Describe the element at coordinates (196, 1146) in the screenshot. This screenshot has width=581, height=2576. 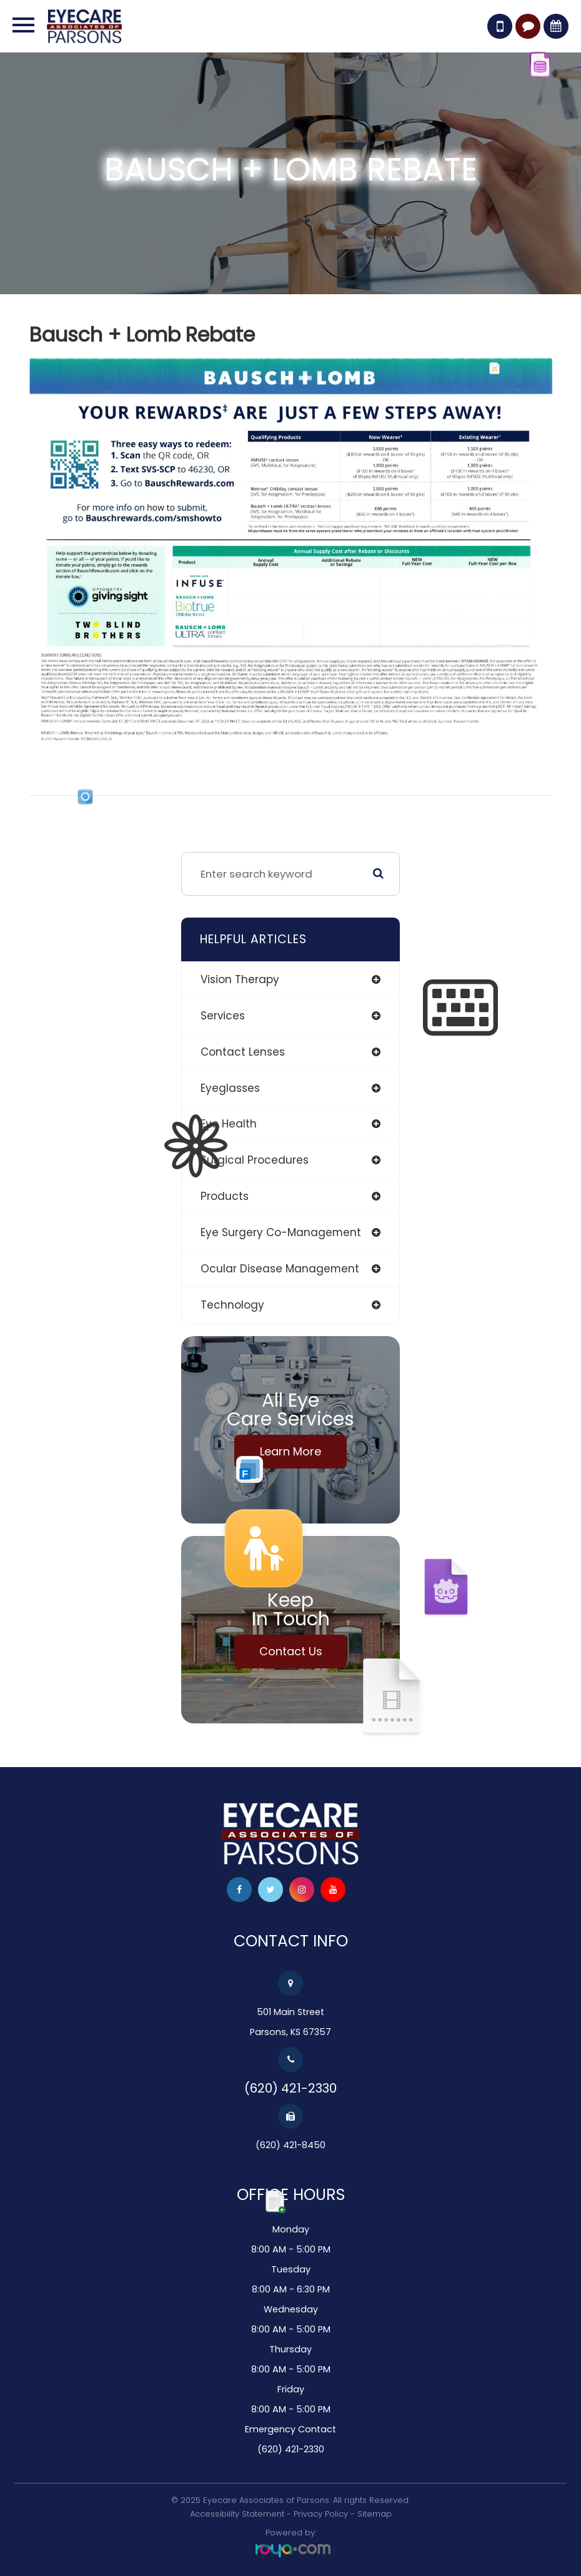
I see `open budgie window shuffler workspace manager` at that location.